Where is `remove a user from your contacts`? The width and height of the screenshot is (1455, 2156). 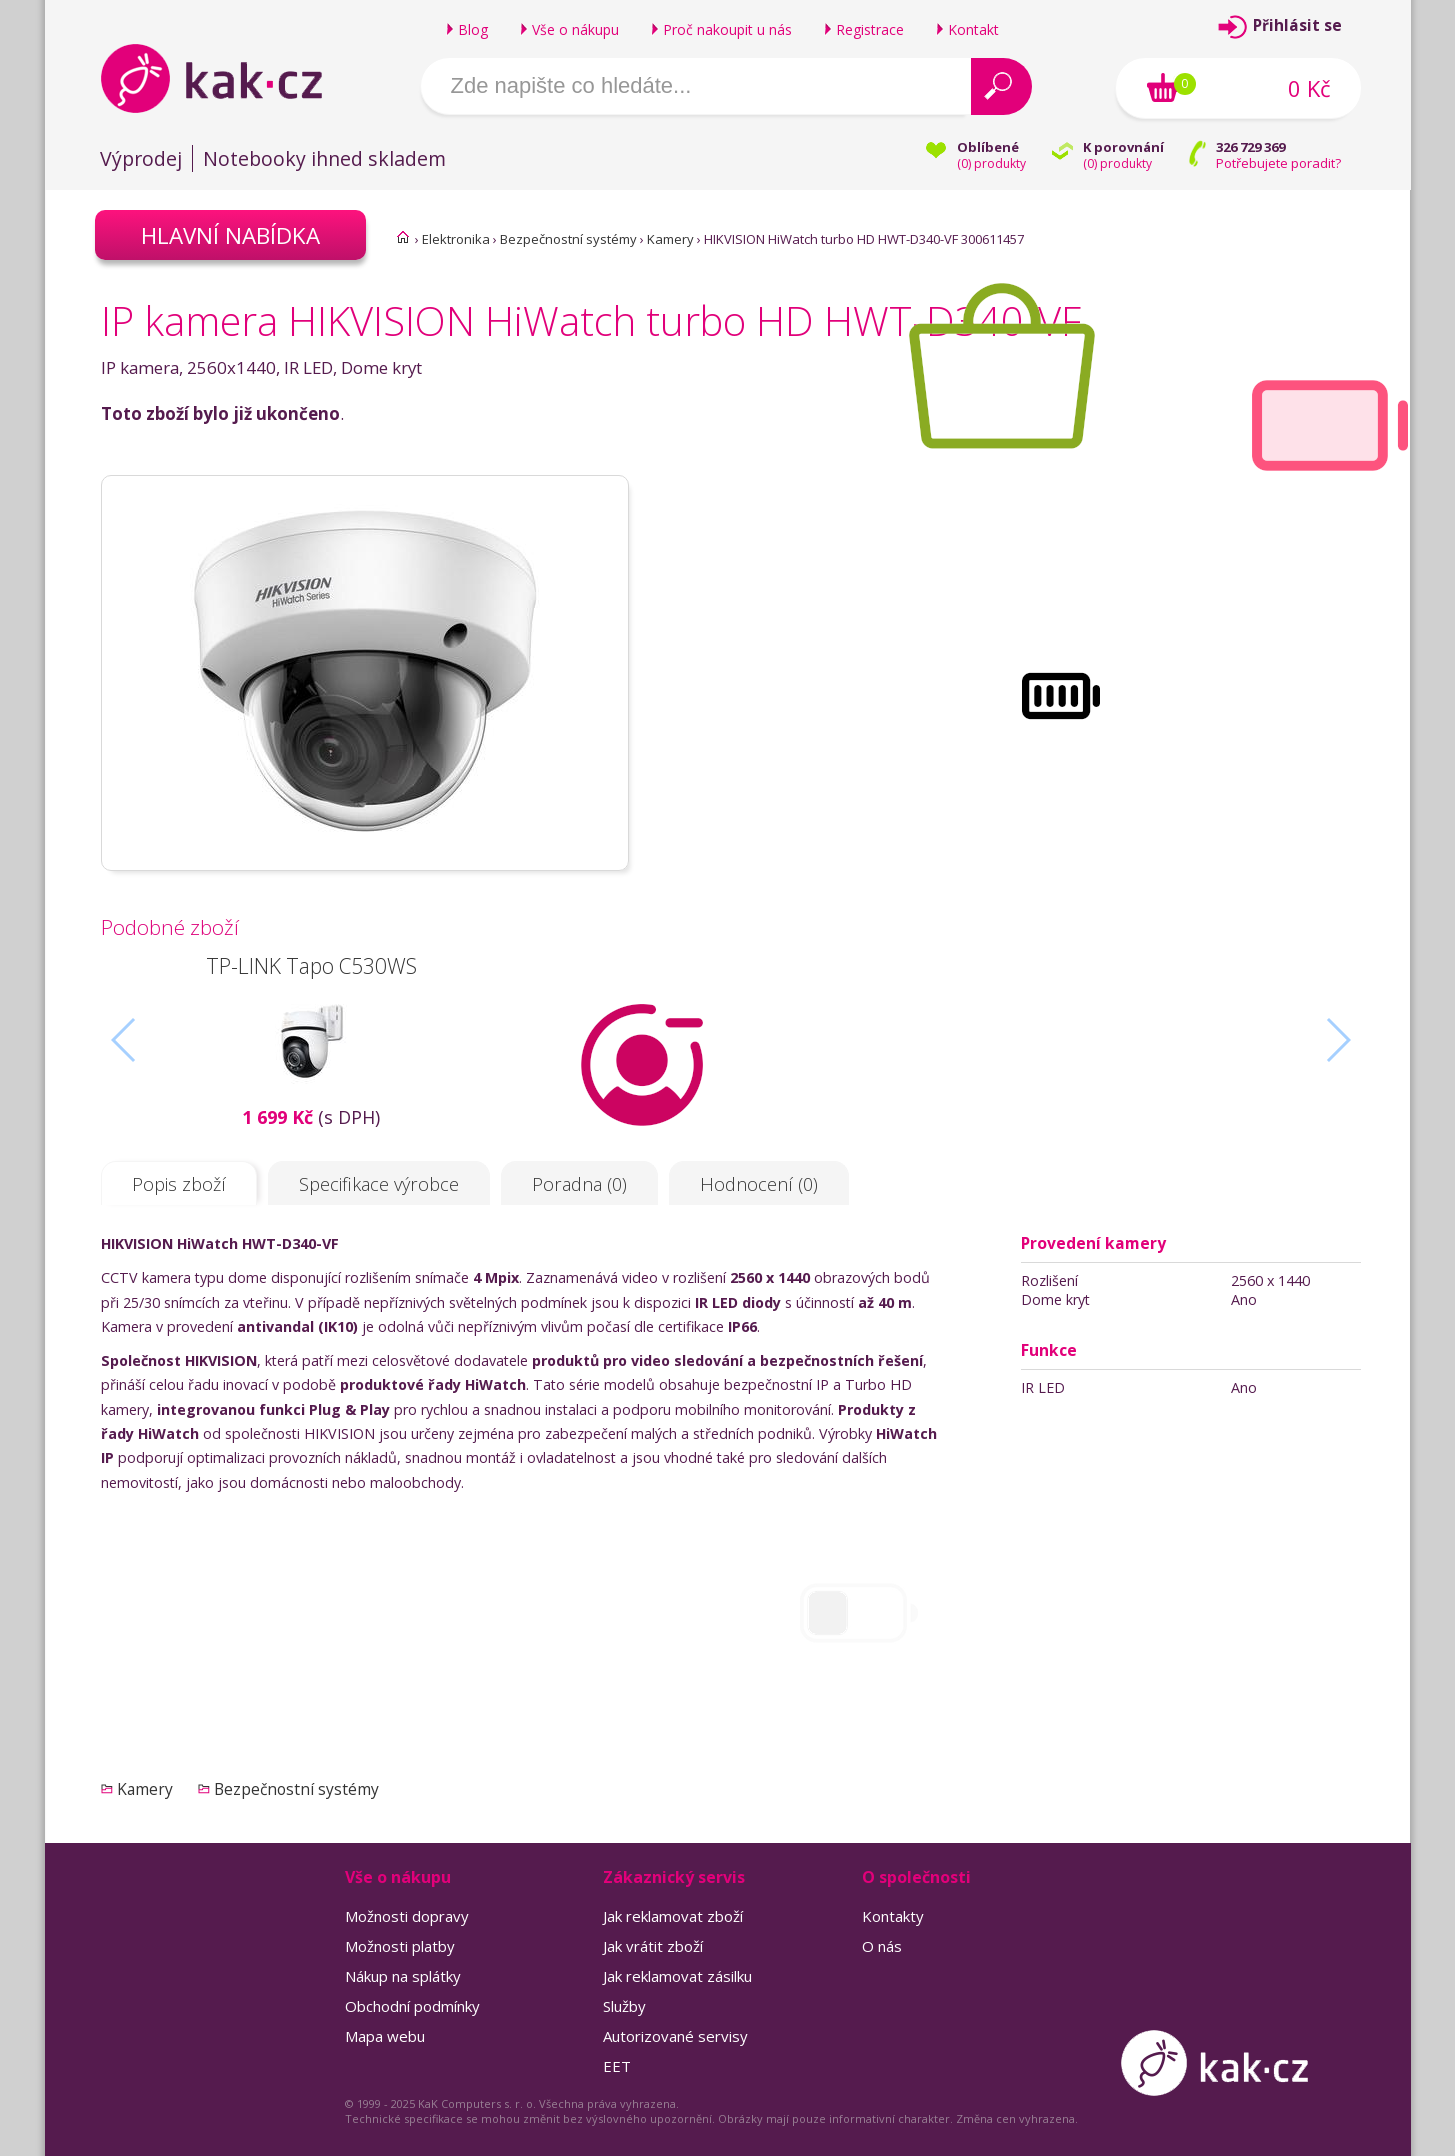 remove a user from your contacts is located at coordinates (642, 1065).